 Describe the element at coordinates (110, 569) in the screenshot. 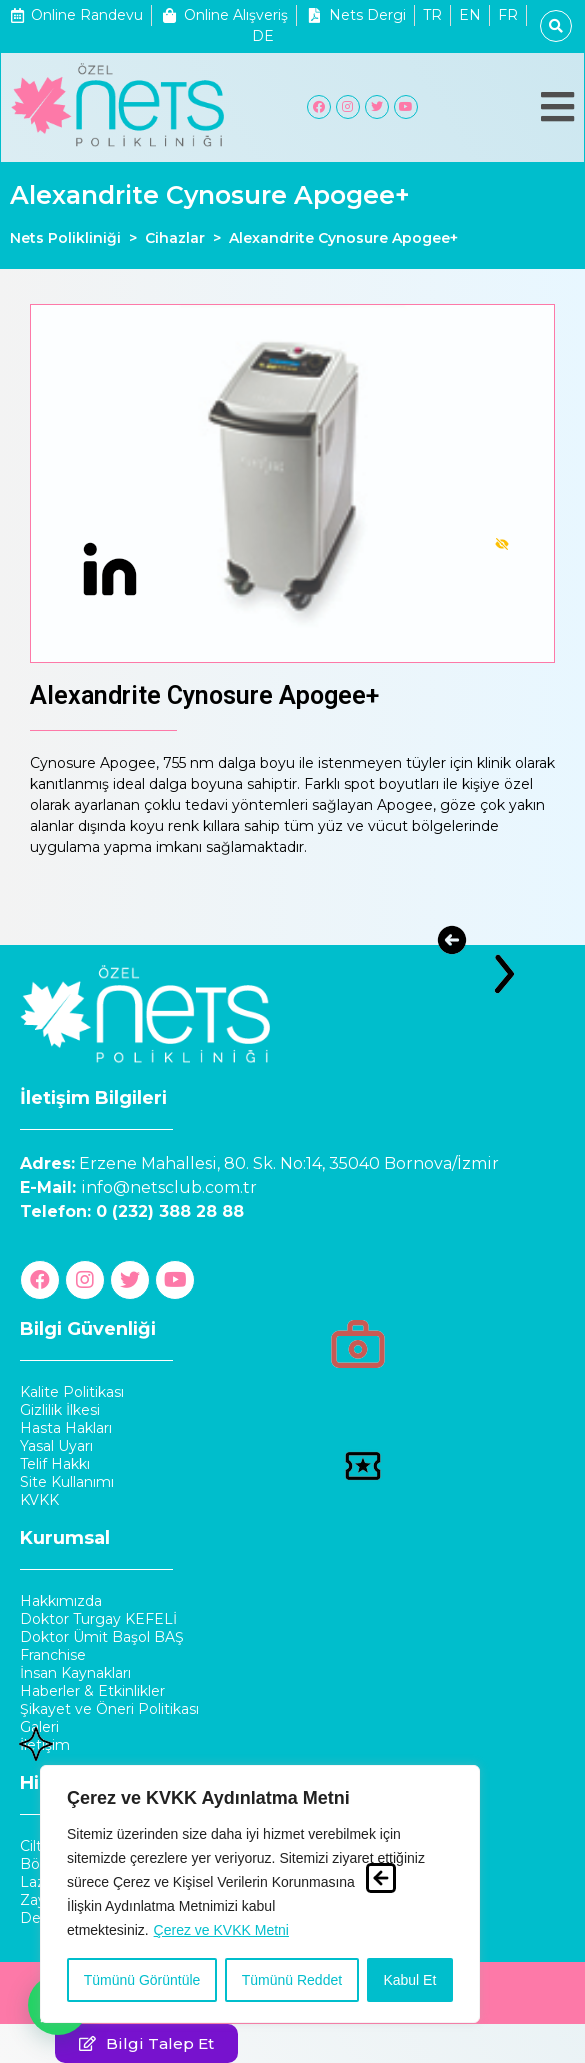

I see `connect with LinkedIn profile` at that location.